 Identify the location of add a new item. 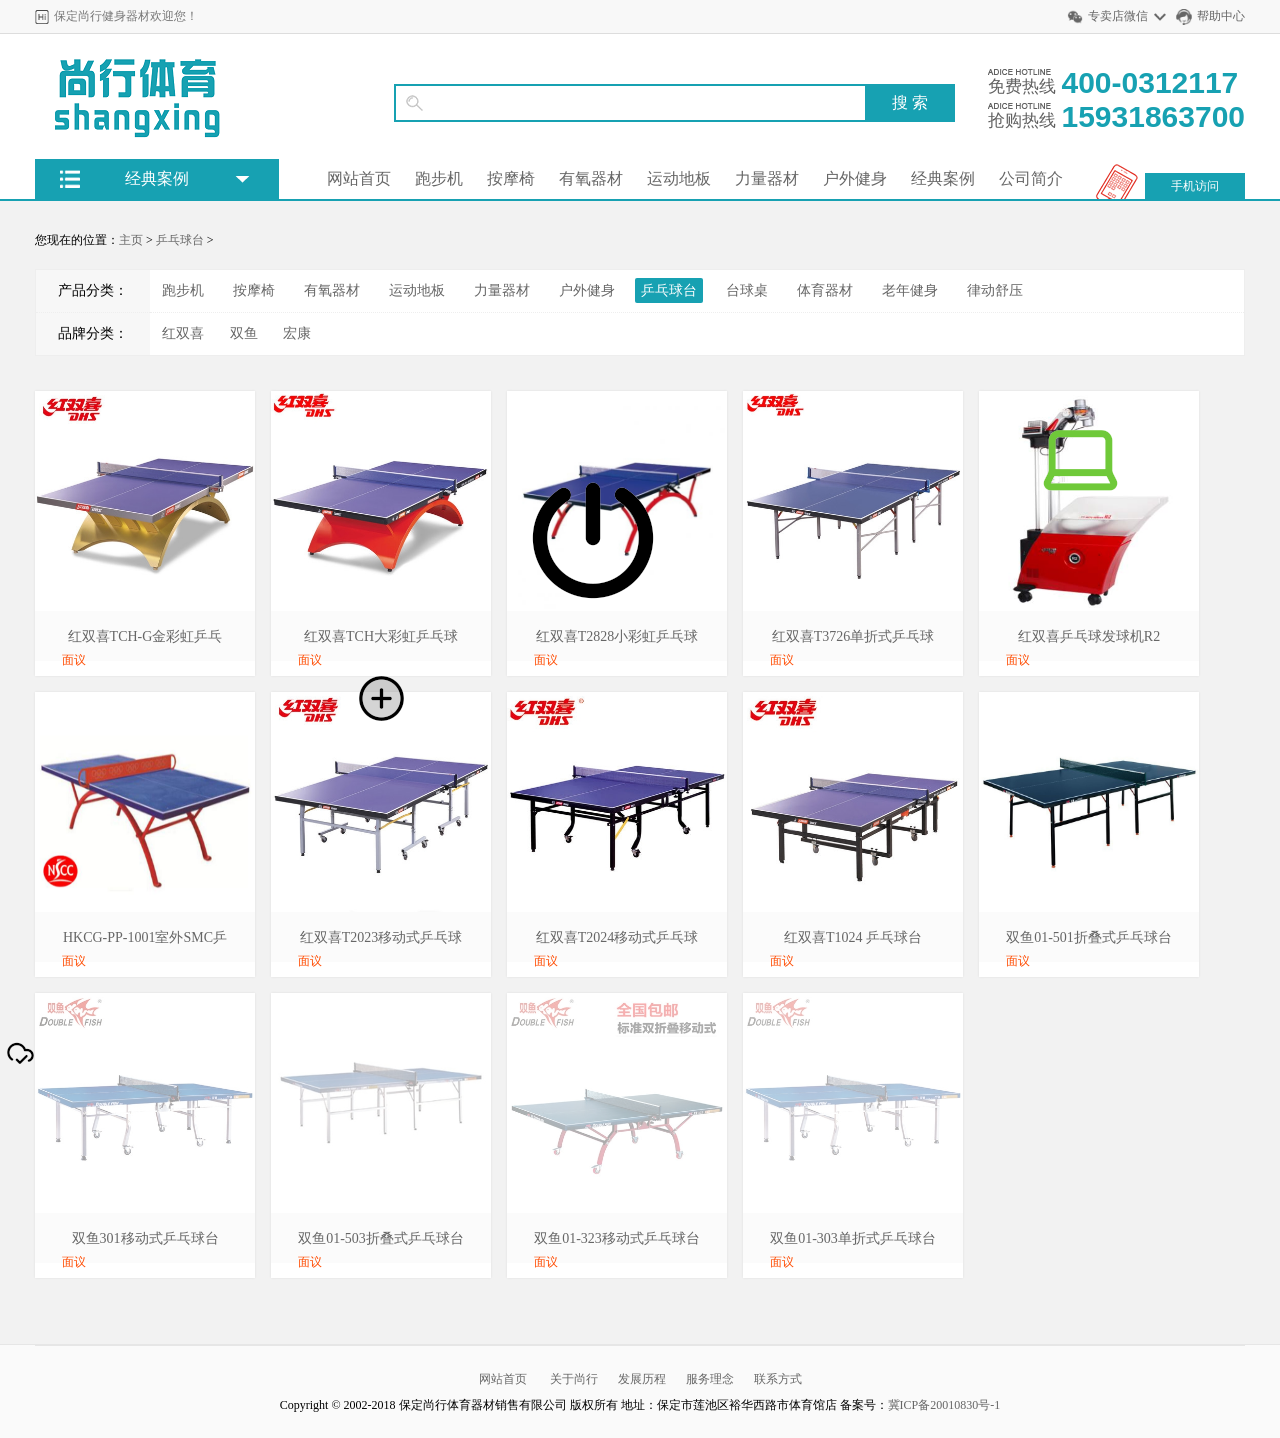
(381, 698).